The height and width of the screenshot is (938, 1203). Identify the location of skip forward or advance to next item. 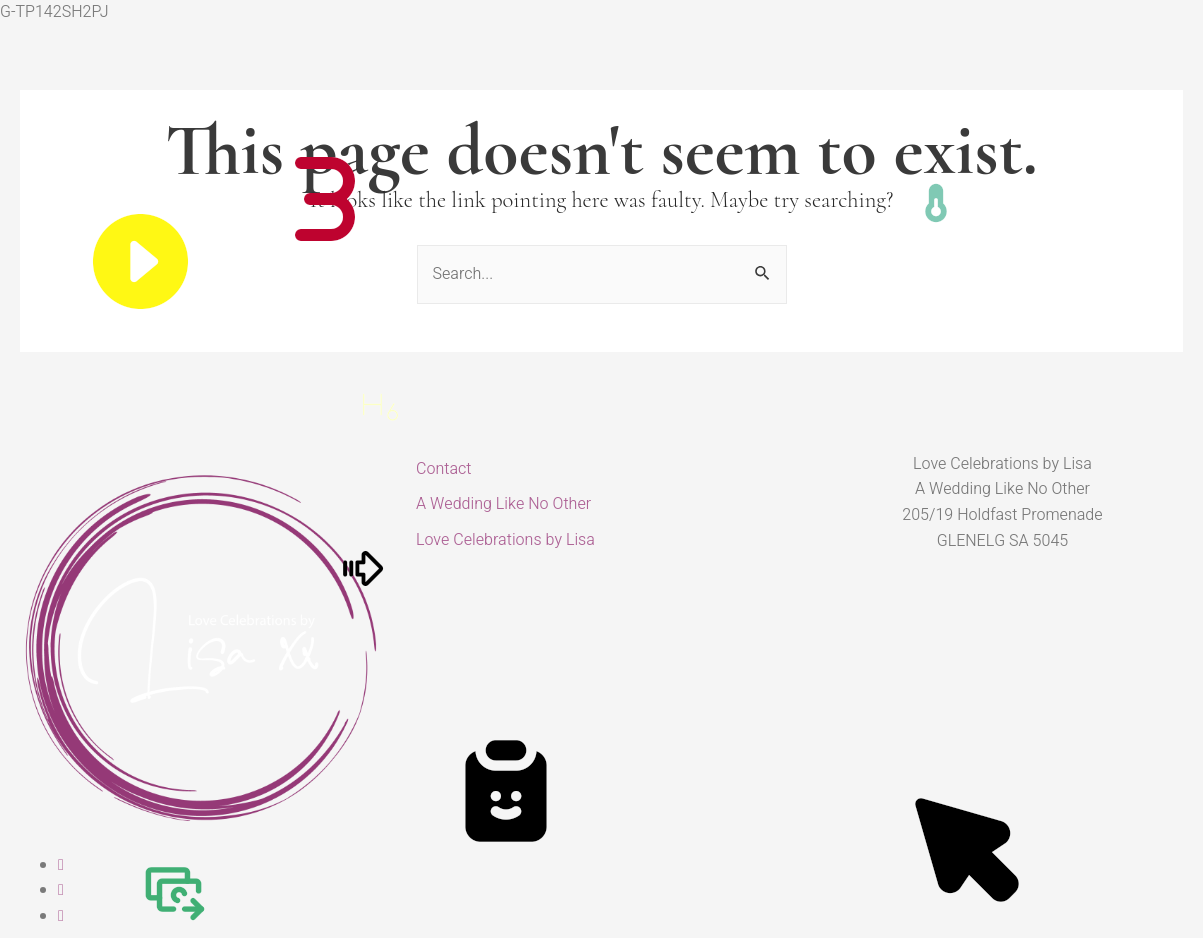
(363, 568).